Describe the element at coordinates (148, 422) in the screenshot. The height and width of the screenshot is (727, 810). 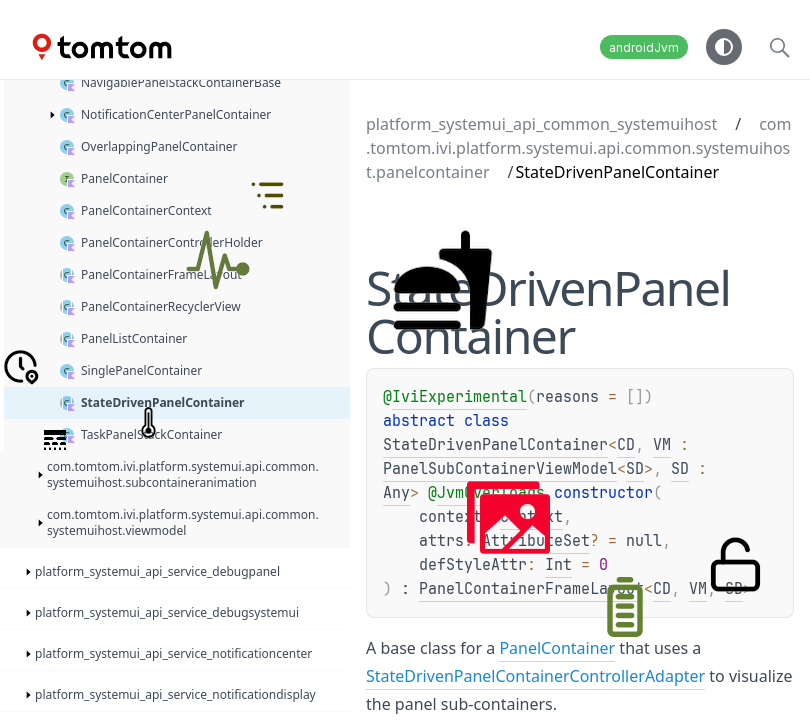
I see `view current temperature` at that location.